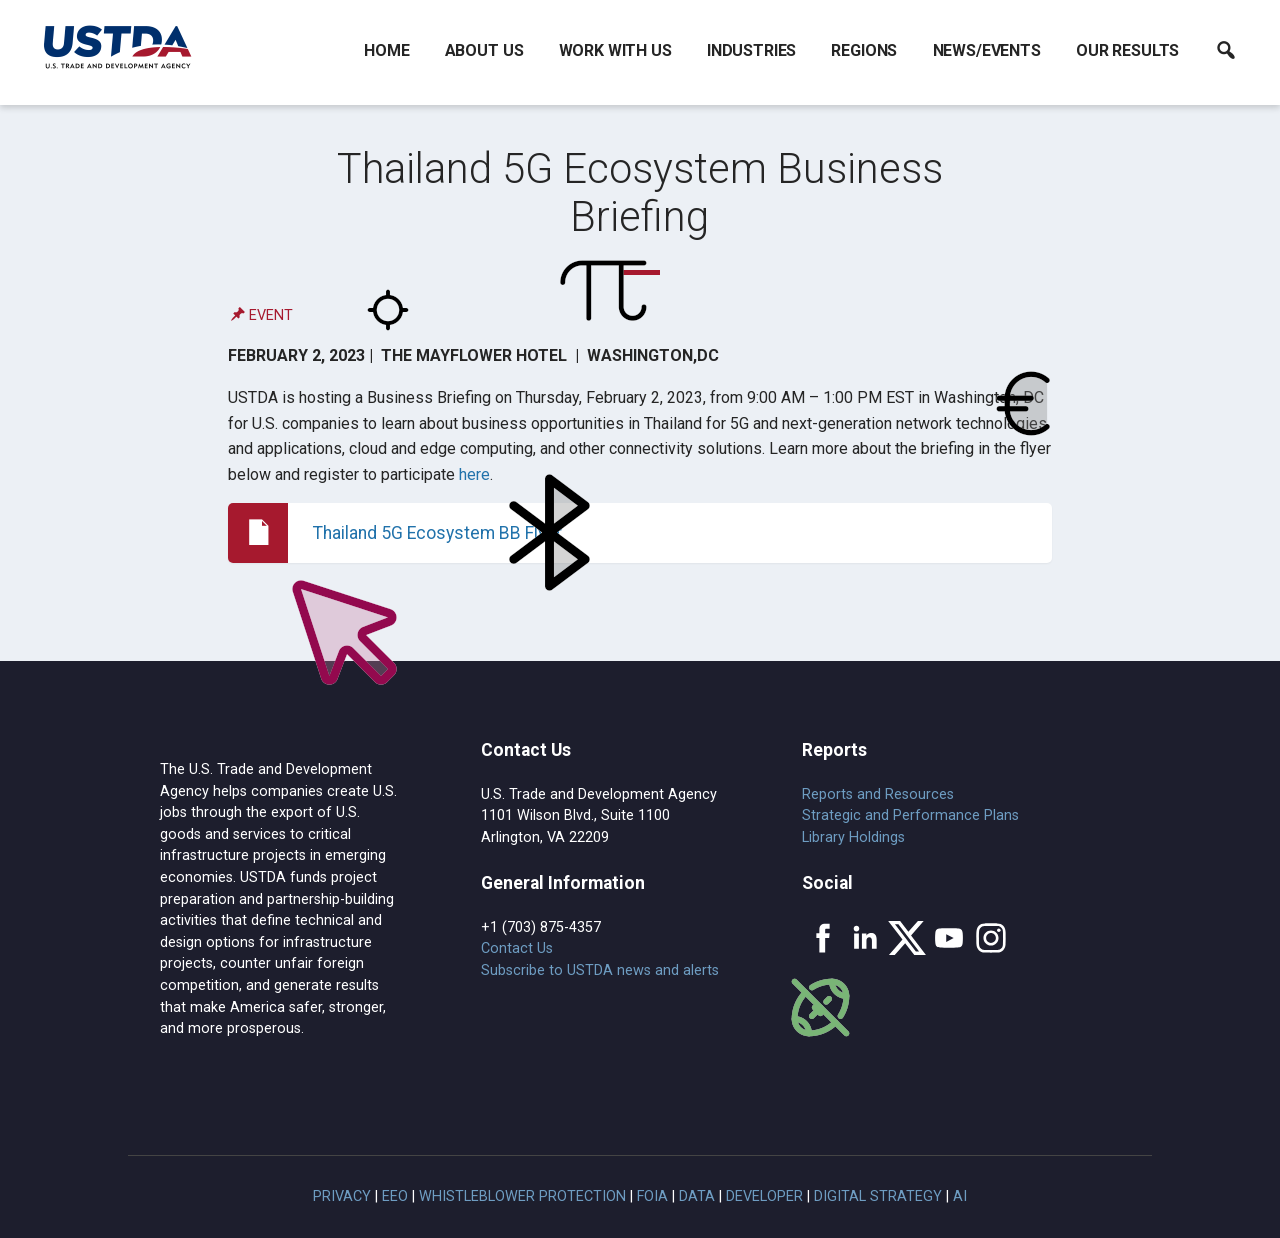 This screenshot has width=1280, height=1238. Describe the element at coordinates (605, 289) in the screenshot. I see `access mathematical or scientific calculator functions` at that location.